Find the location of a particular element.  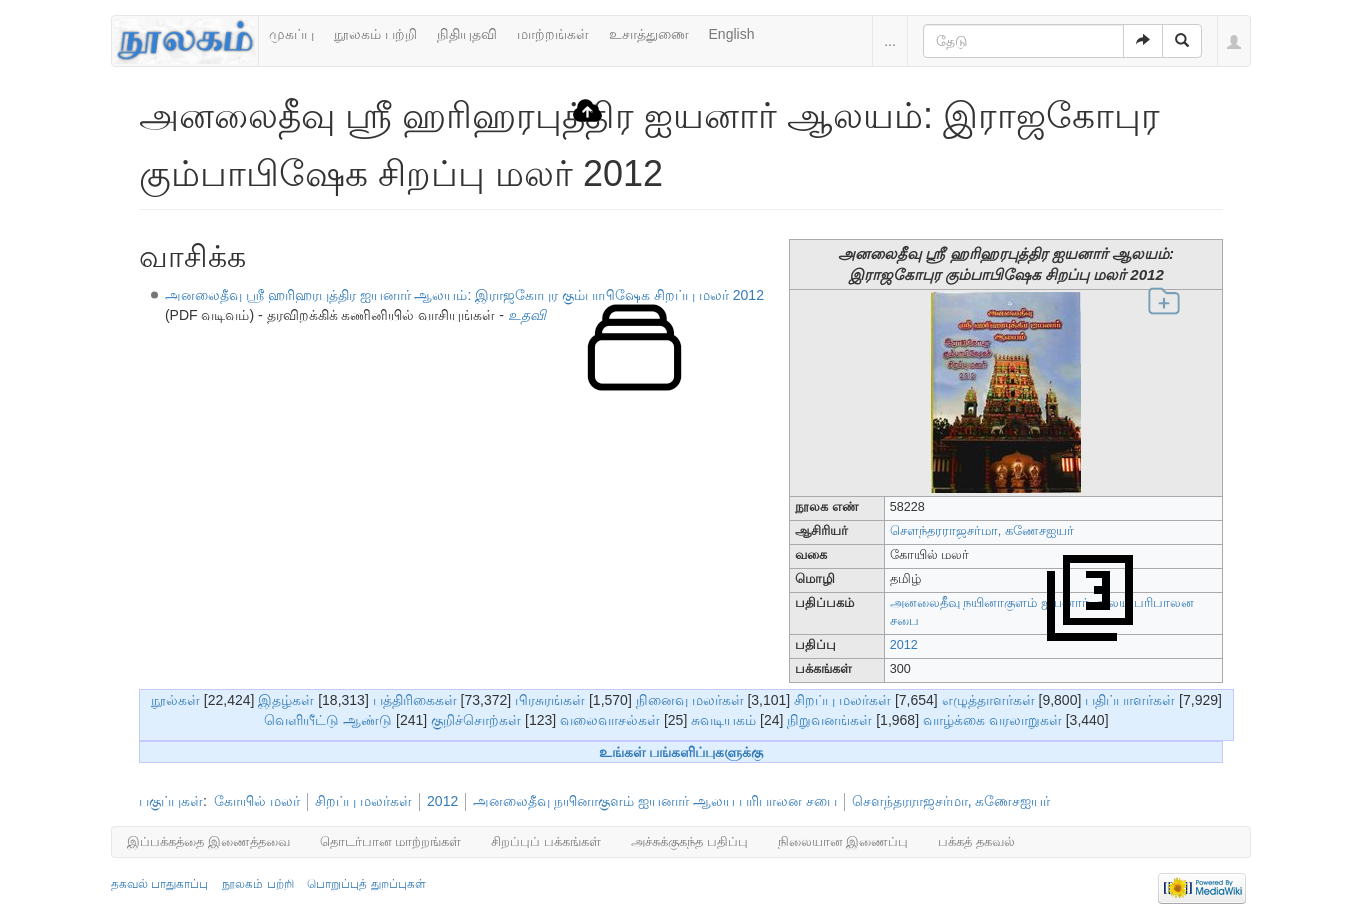

create a new folder is located at coordinates (1164, 301).